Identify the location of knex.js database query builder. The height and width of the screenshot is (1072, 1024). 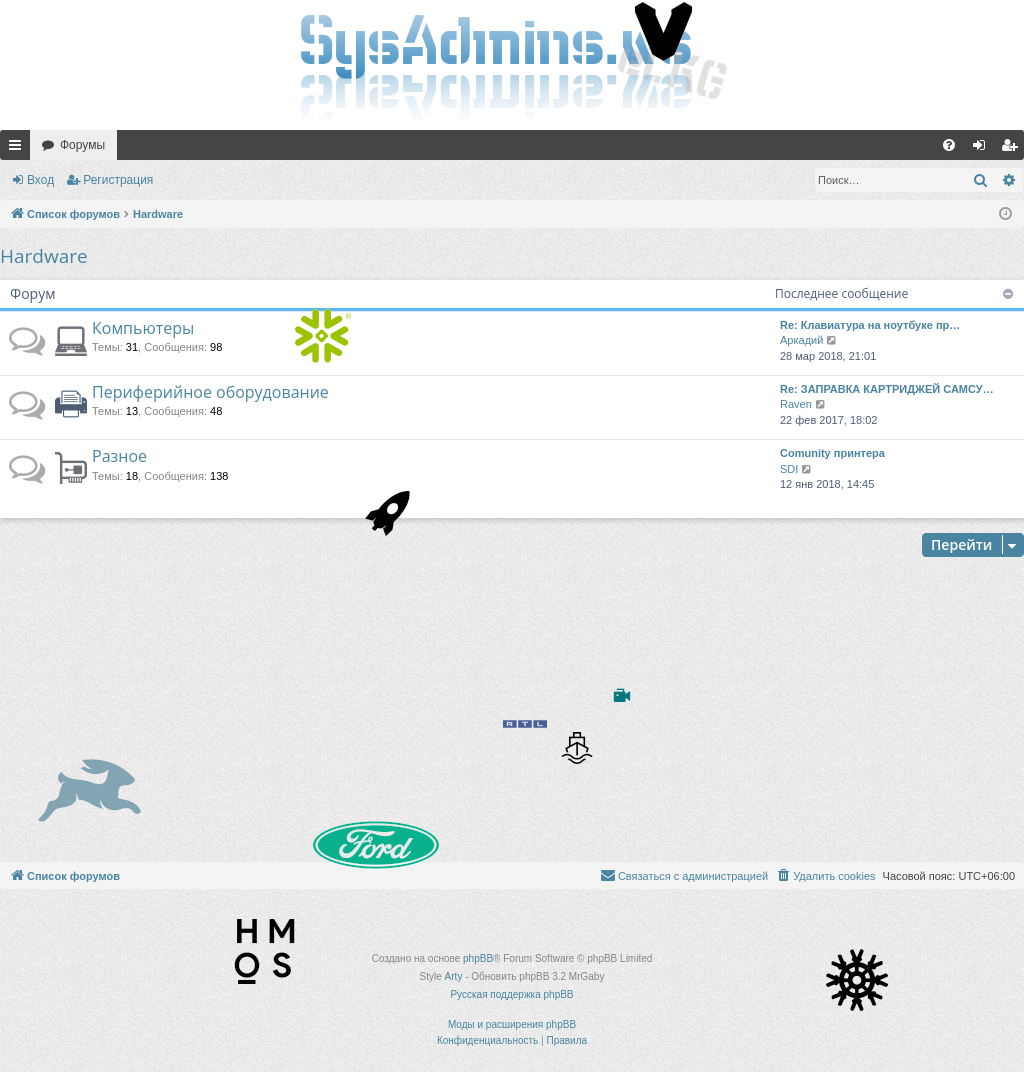
(857, 980).